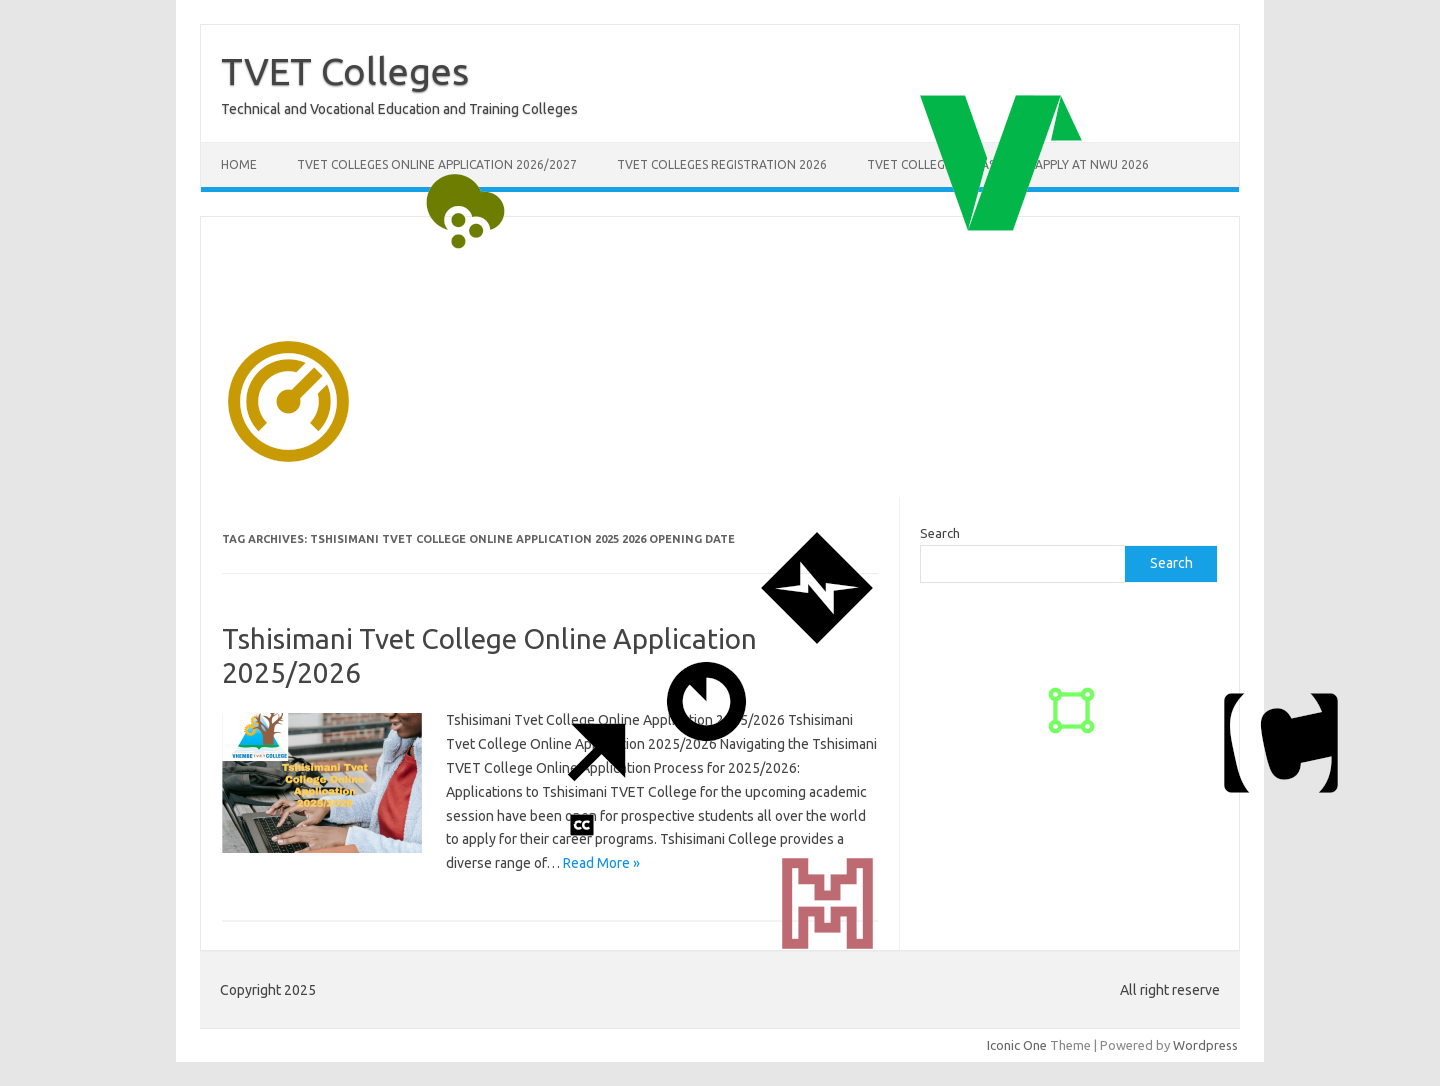  I want to click on loading progress indicator at approximately 70% complete, so click(706, 701).